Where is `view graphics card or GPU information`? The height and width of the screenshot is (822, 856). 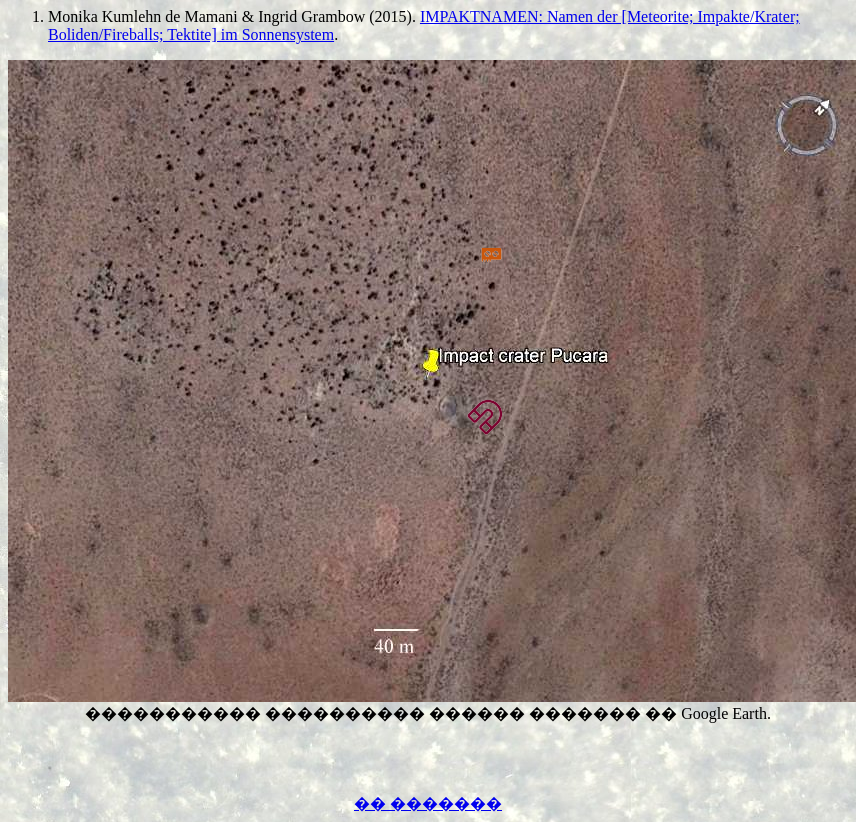
view graphics card or GPU information is located at coordinates (491, 254).